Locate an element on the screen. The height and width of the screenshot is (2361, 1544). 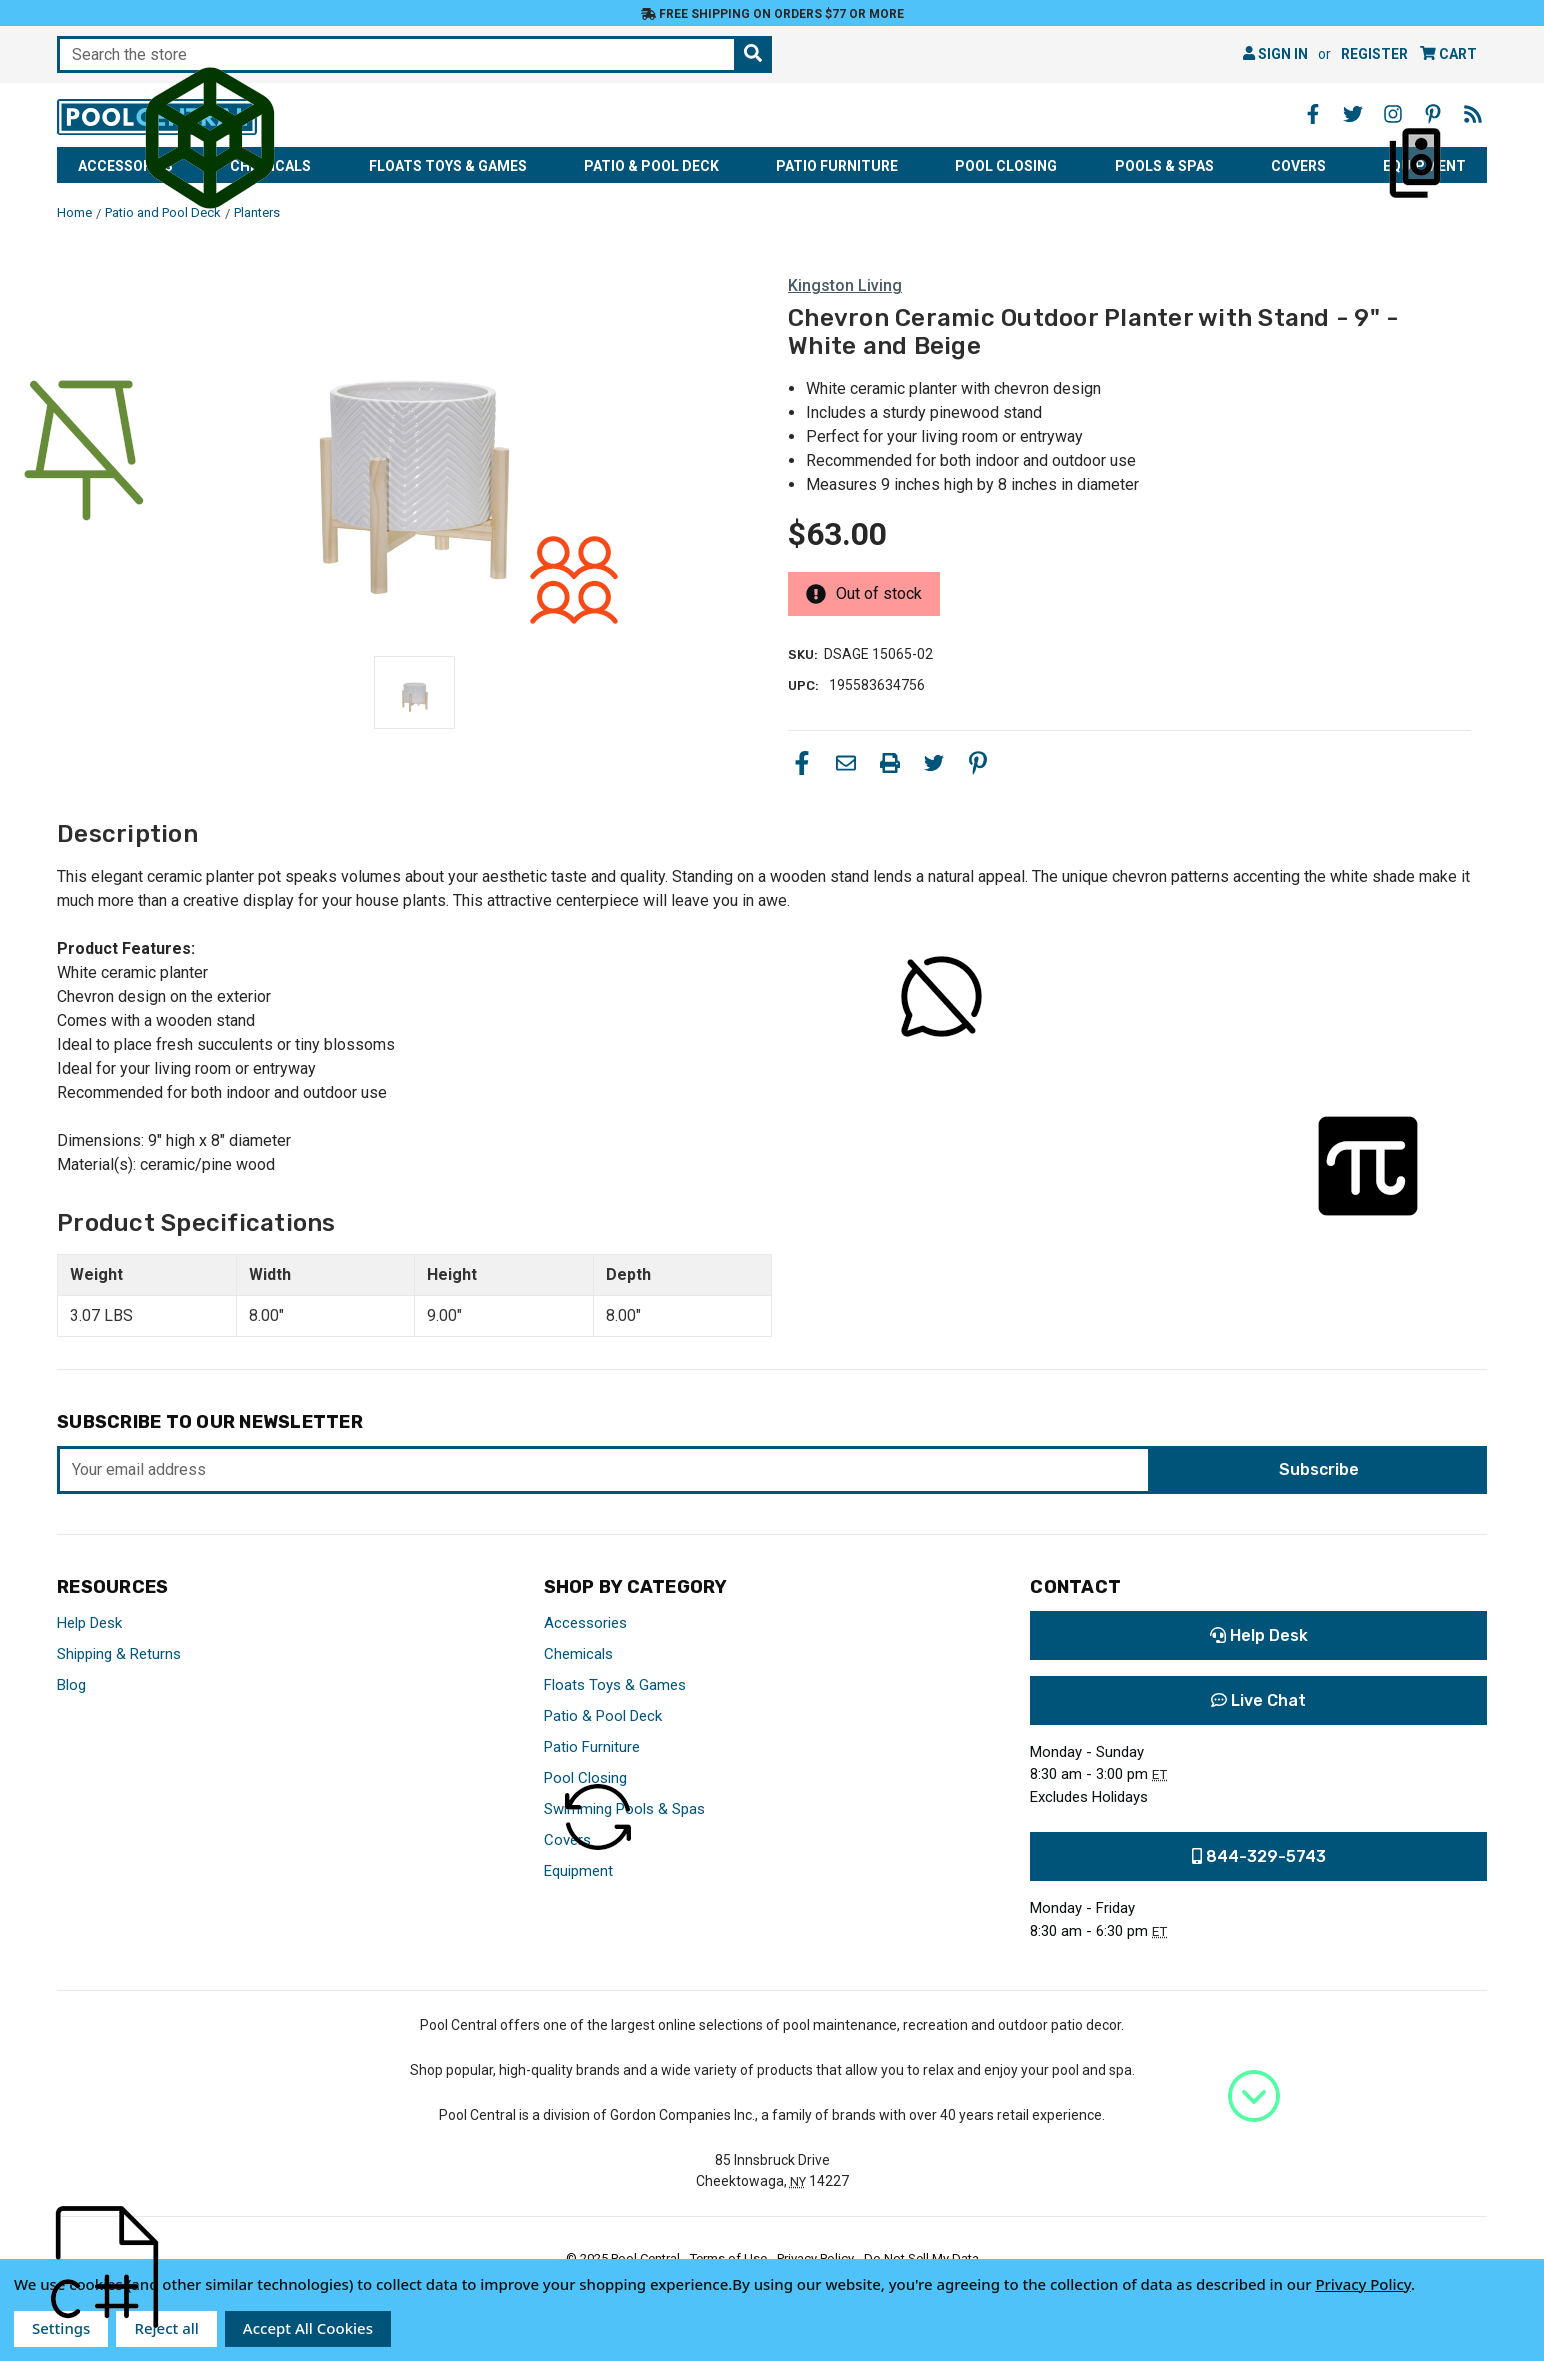
open a C# source code file is located at coordinates (107, 2267).